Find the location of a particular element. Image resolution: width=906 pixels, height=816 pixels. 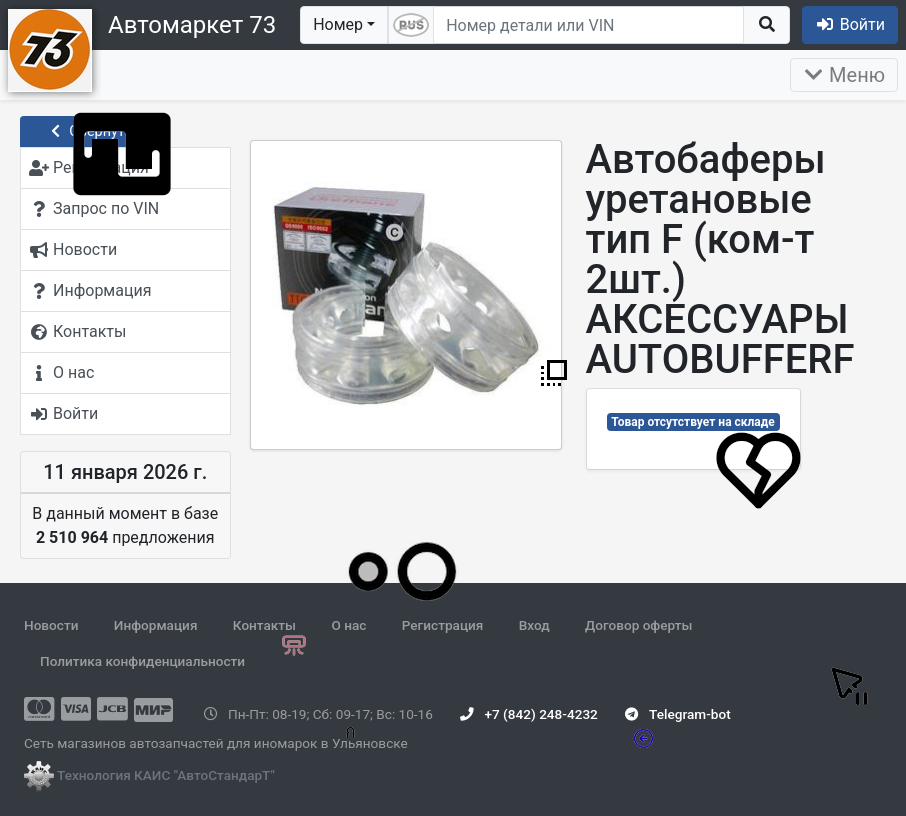

go back to the previous screen is located at coordinates (643, 738).